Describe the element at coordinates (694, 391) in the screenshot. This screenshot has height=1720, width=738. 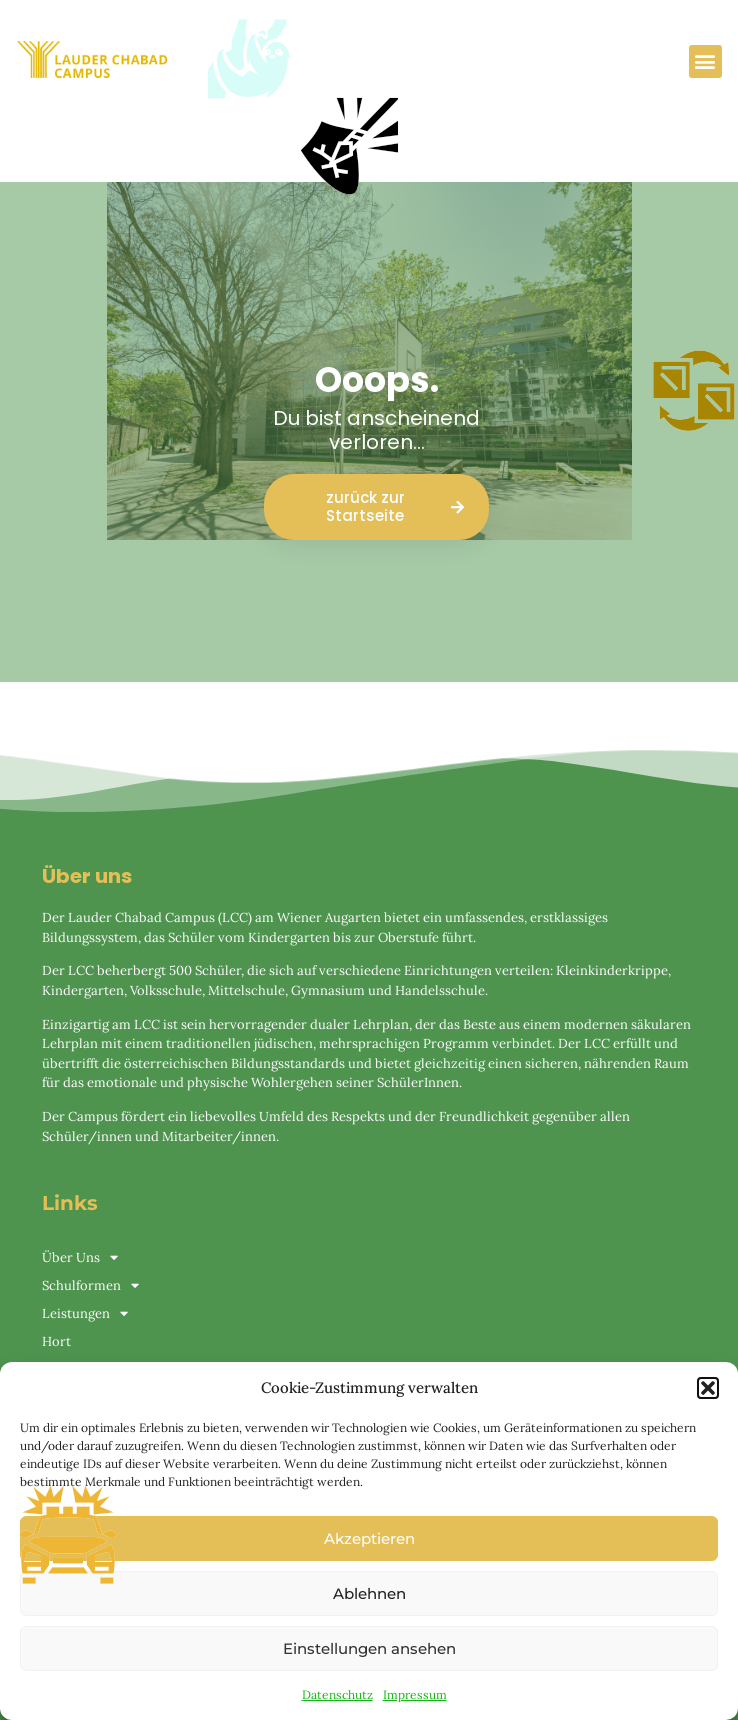
I see `initiate a trade or exchange between players` at that location.